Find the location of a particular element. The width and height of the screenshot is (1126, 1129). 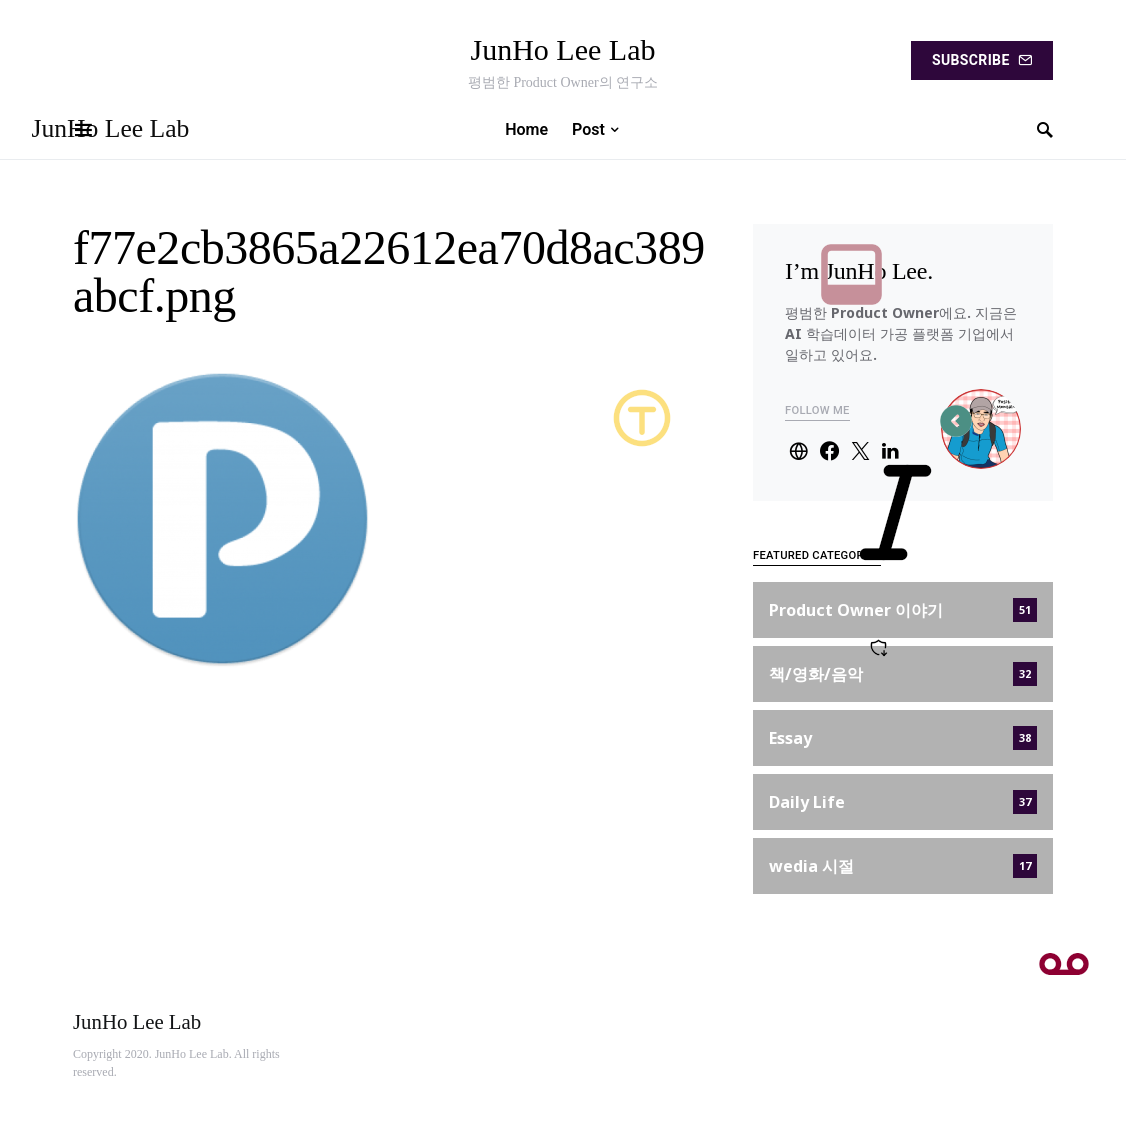

visit thingiverse for 3D printable models is located at coordinates (642, 418).